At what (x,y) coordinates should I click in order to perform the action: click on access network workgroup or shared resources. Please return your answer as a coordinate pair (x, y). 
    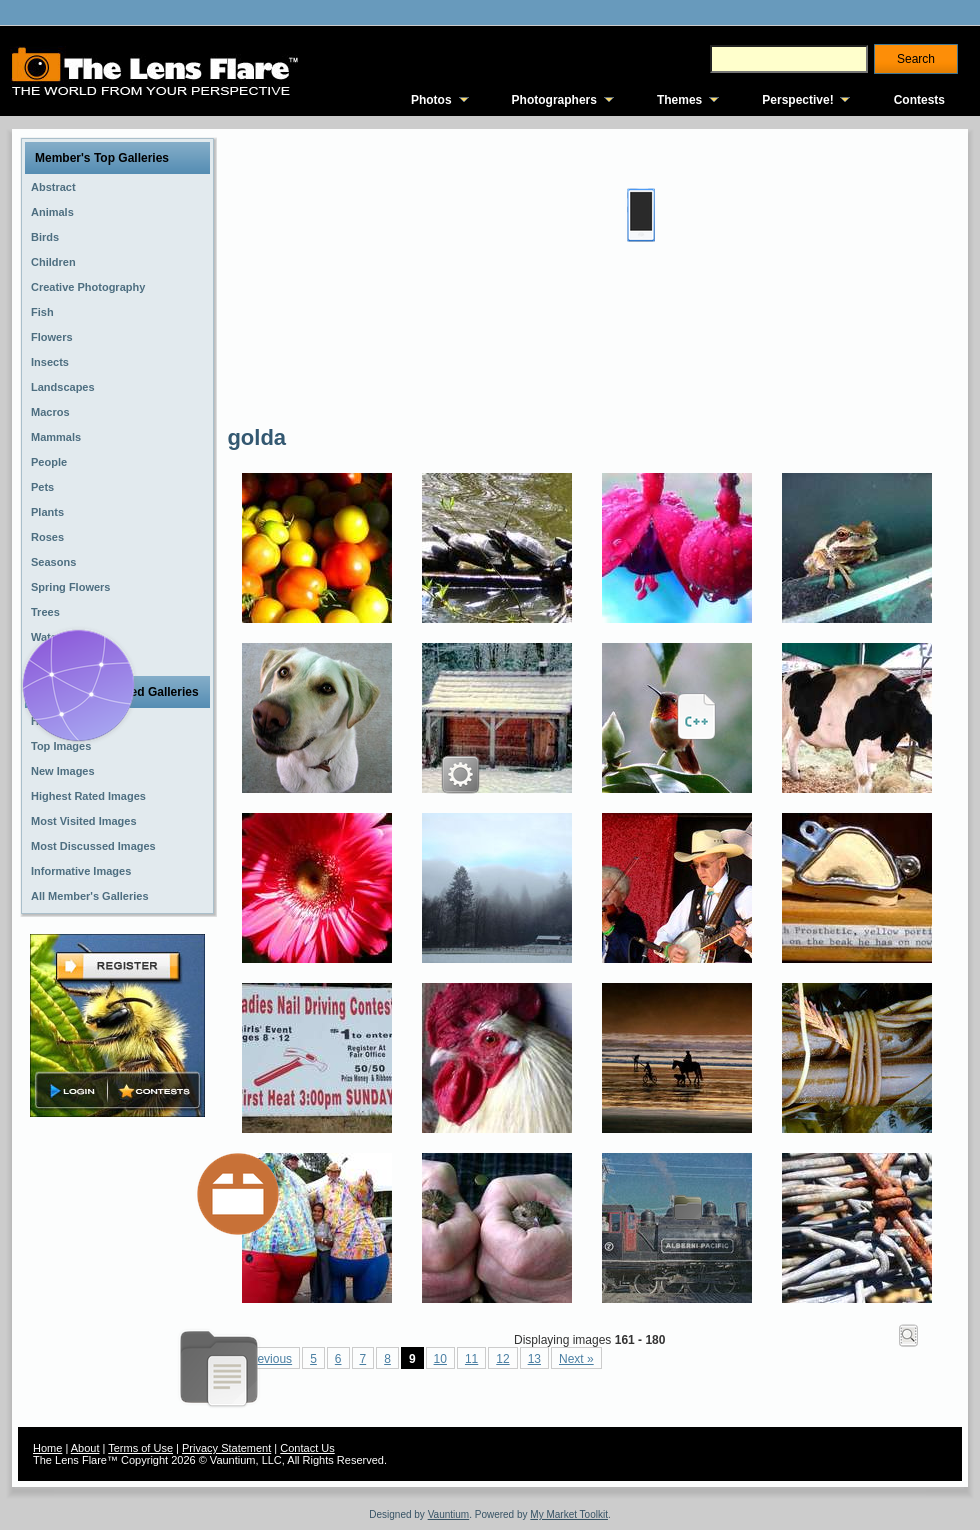
    Looking at the image, I should click on (78, 685).